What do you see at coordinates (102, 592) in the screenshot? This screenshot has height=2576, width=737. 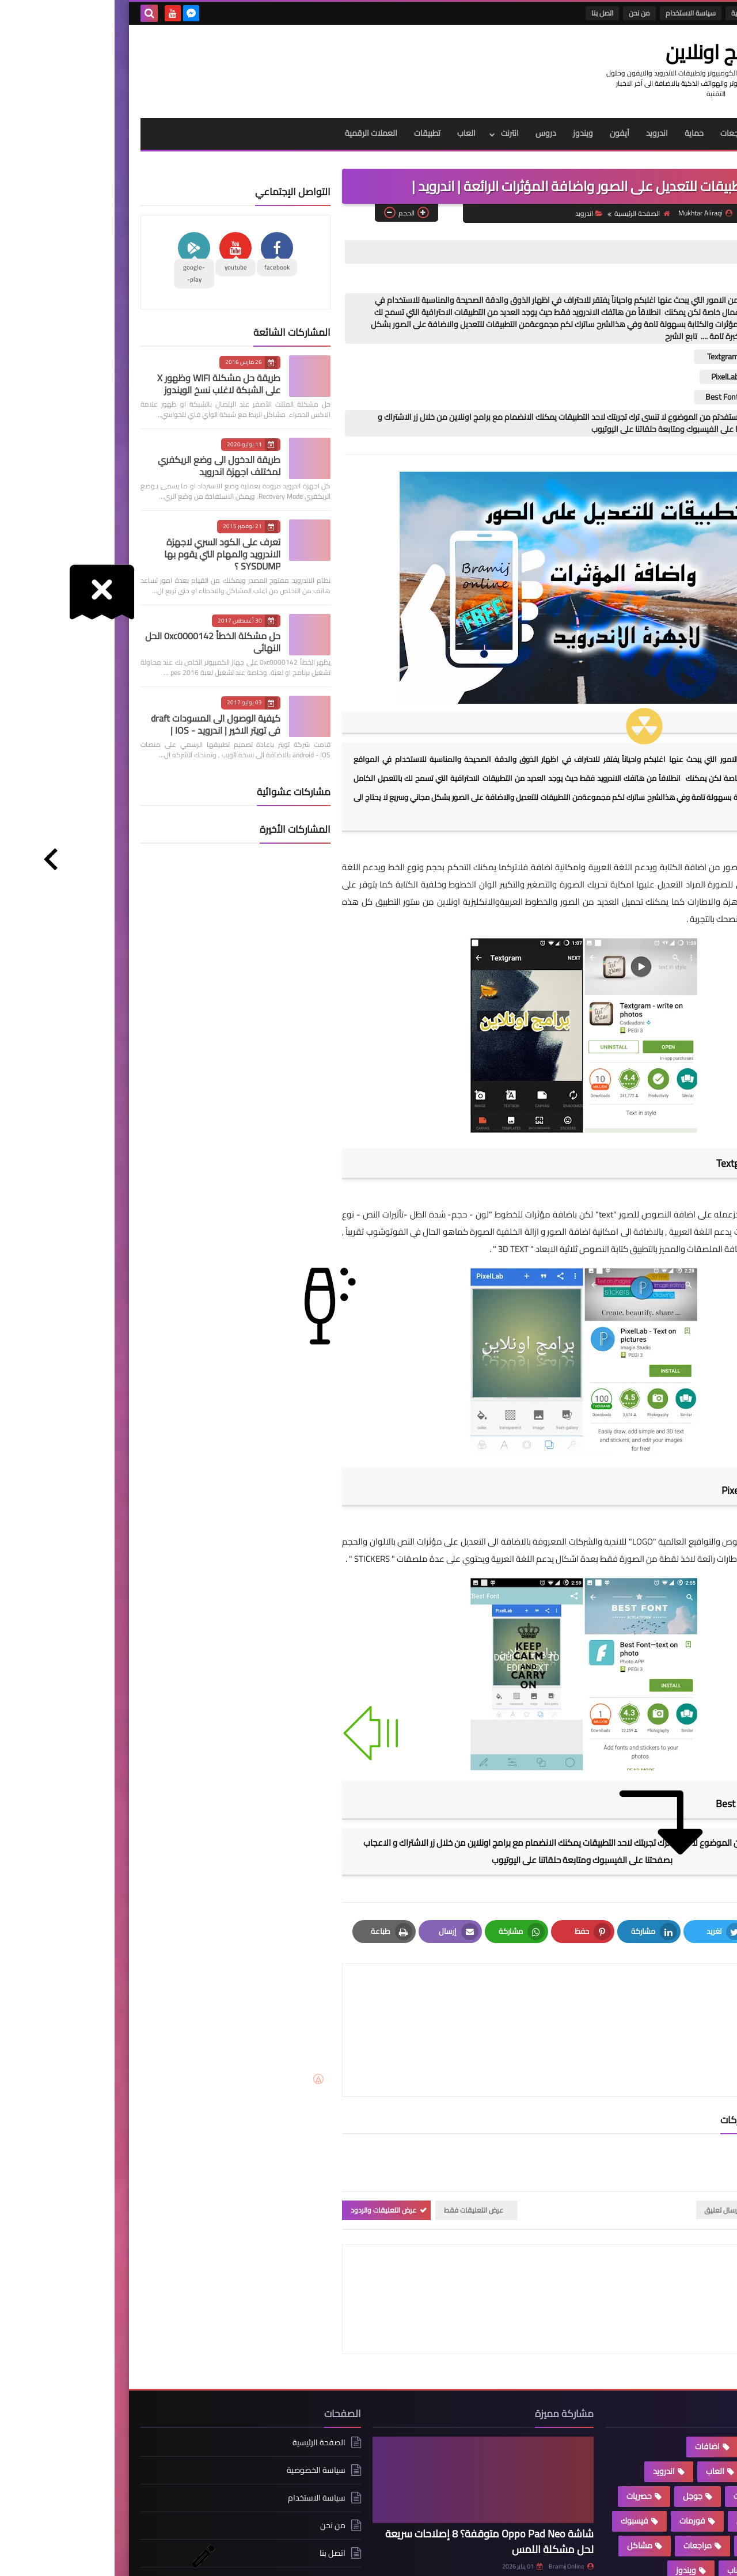 I see `cancel or void a receipt` at bounding box center [102, 592].